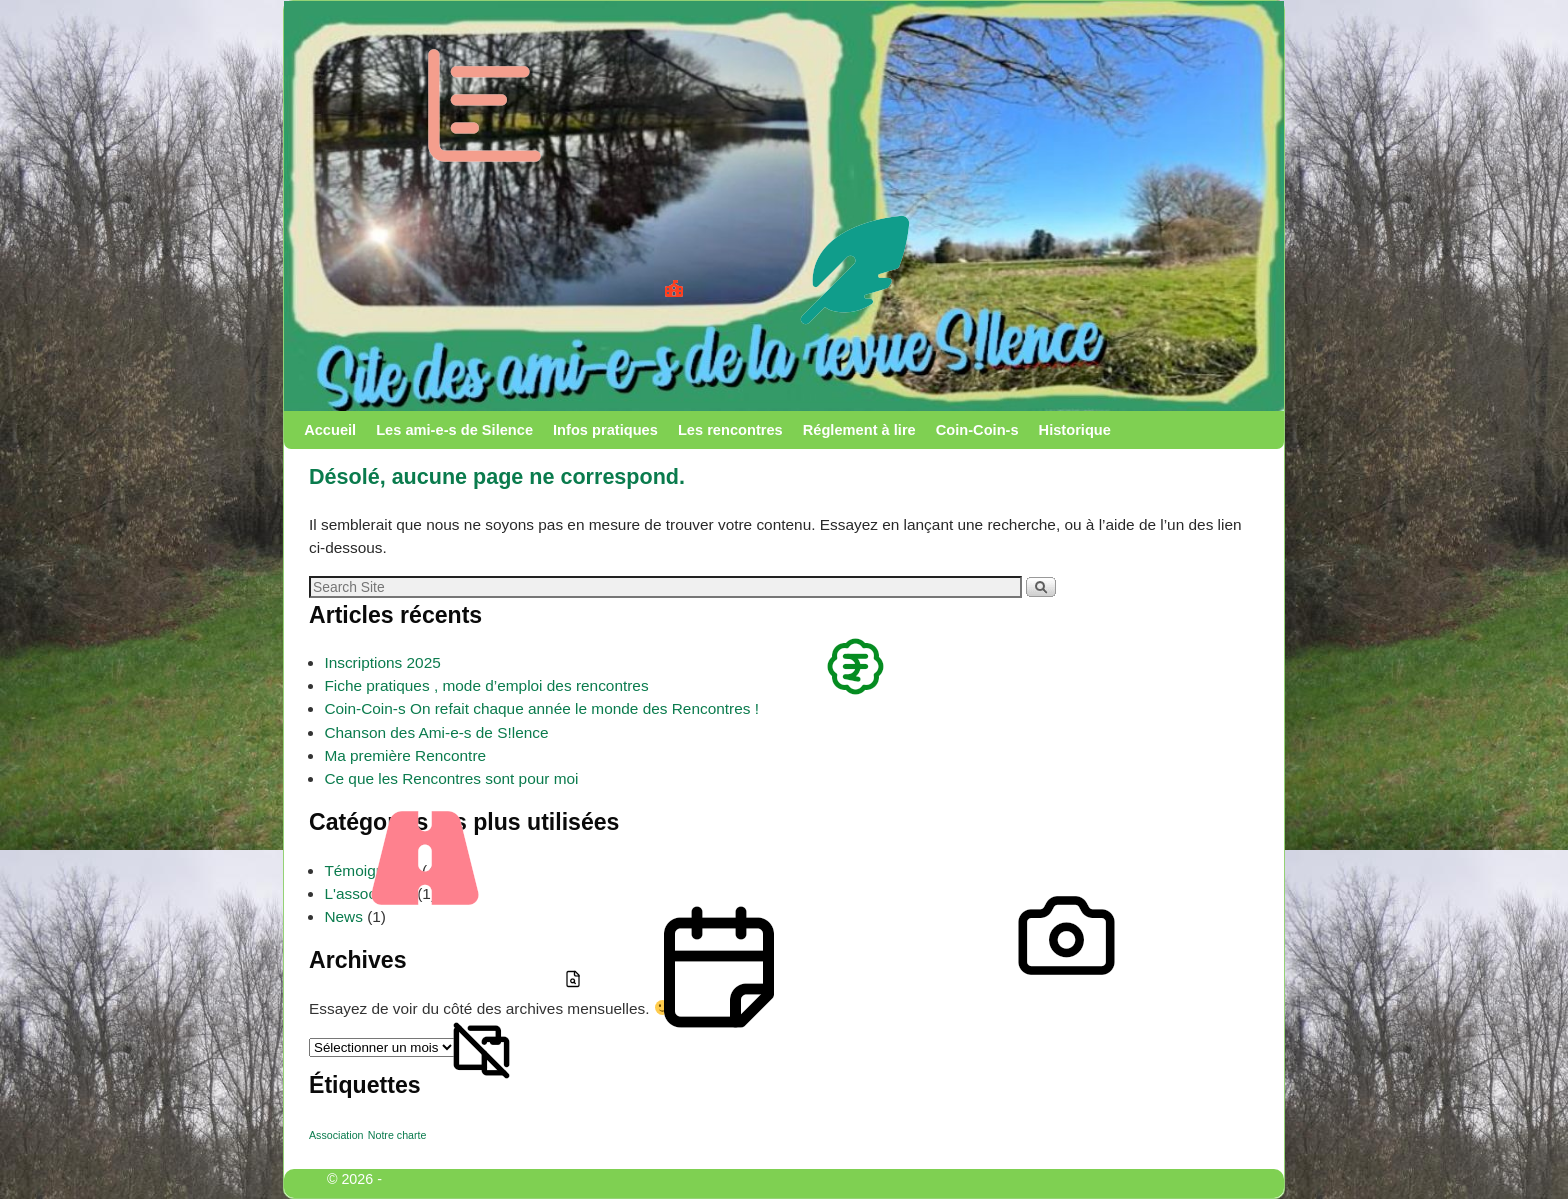 Image resolution: width=1568 pixels, height=1199 pixels. What do you see at coordinates (854, 271) in the screenshot?
I see `compose a new message or note` at bounding box center [854, 271].